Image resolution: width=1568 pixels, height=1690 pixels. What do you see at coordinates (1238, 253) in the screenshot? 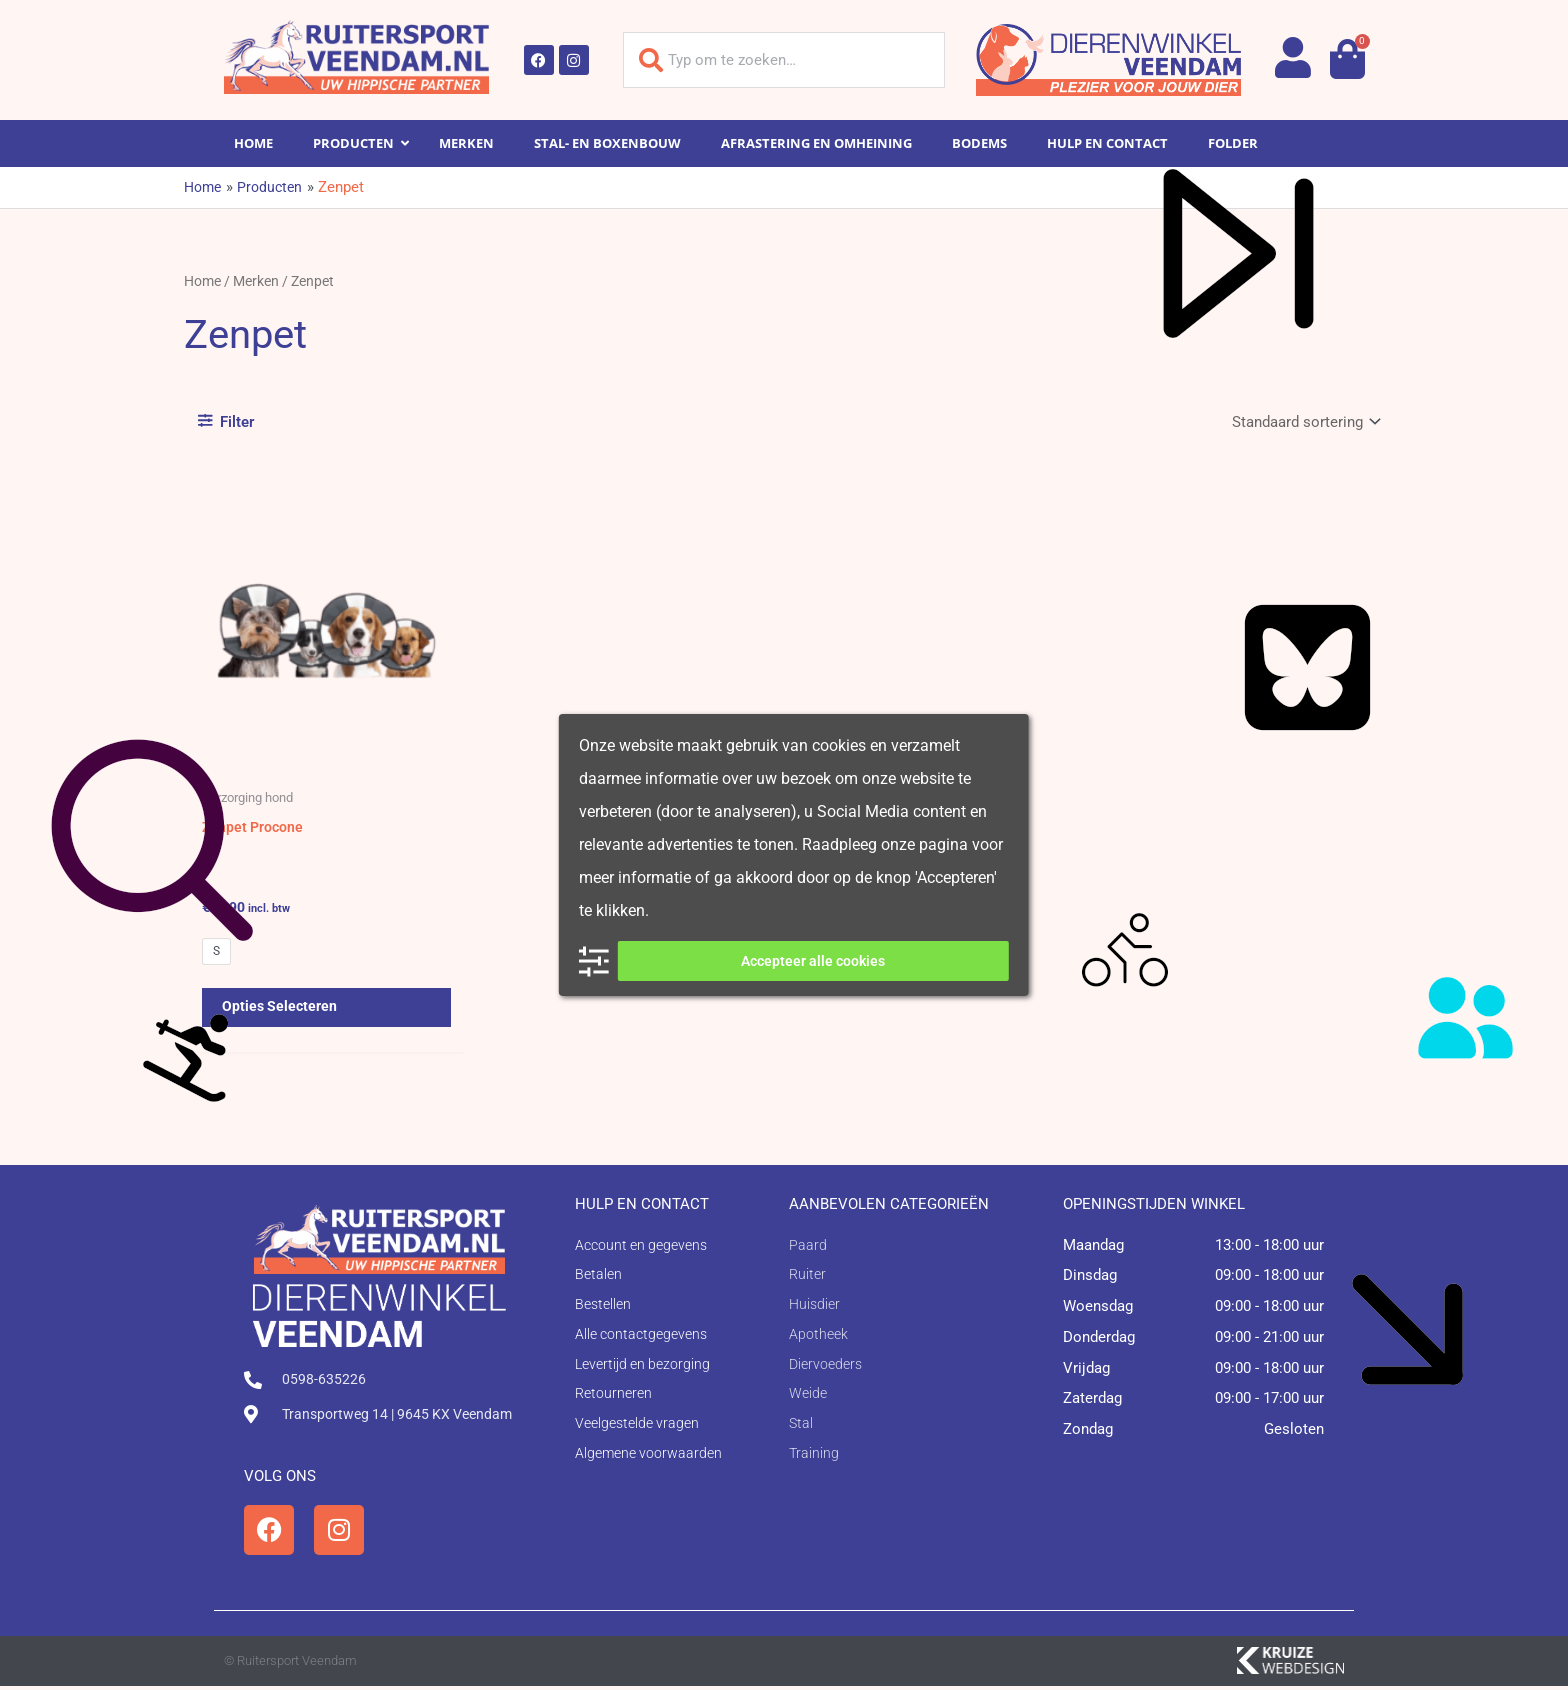
I see `skip to the next track` at bounding box center [1238, 253].